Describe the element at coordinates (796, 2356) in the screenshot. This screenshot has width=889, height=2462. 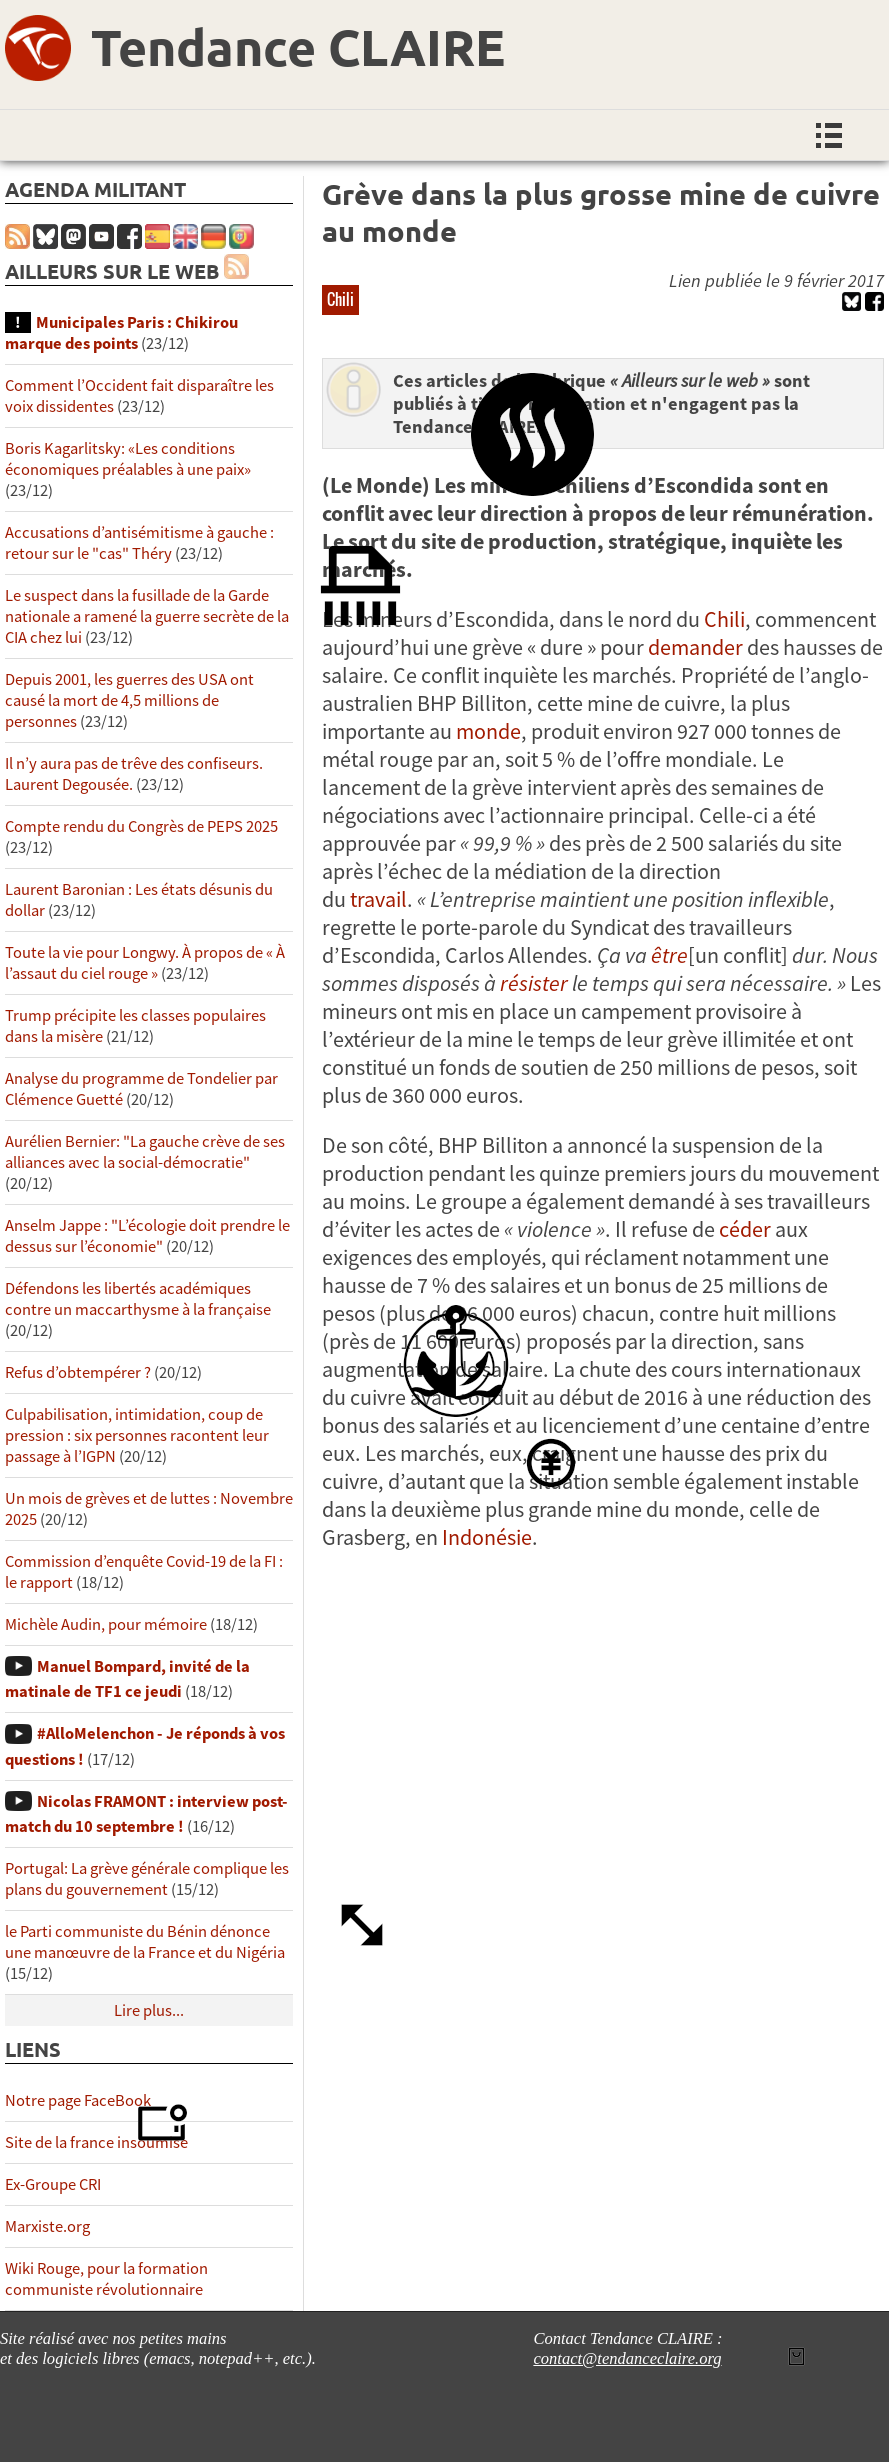
I see `view your shopping bag` at that location.